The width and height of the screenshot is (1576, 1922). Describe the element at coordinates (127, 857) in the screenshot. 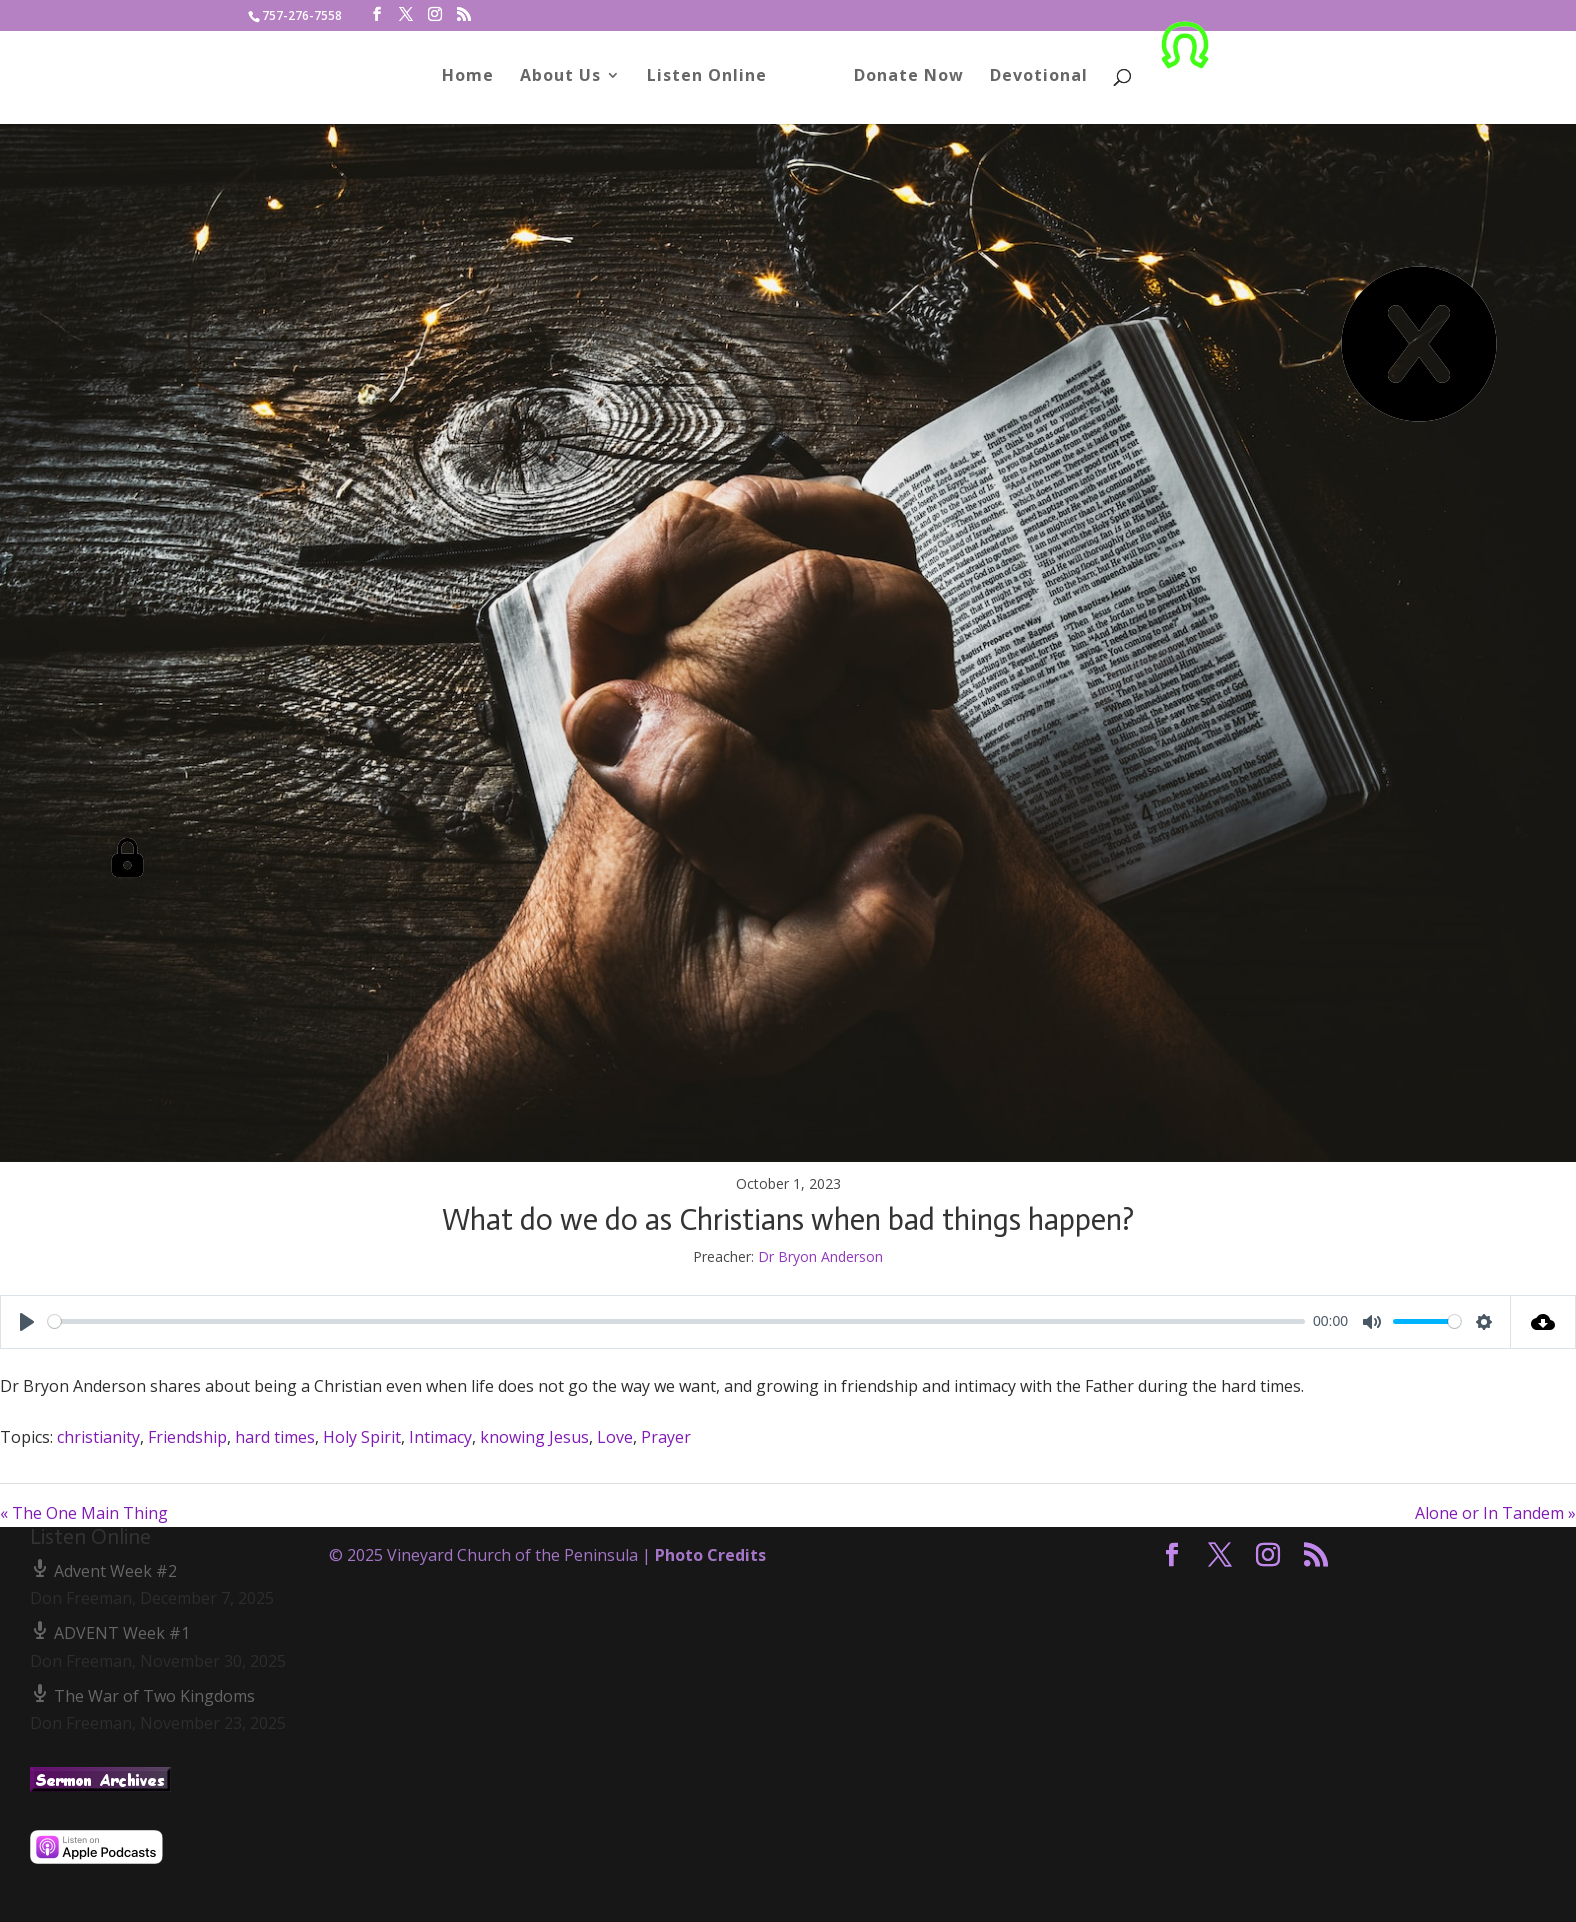

I see `indicates a locked or secured item` at that location.